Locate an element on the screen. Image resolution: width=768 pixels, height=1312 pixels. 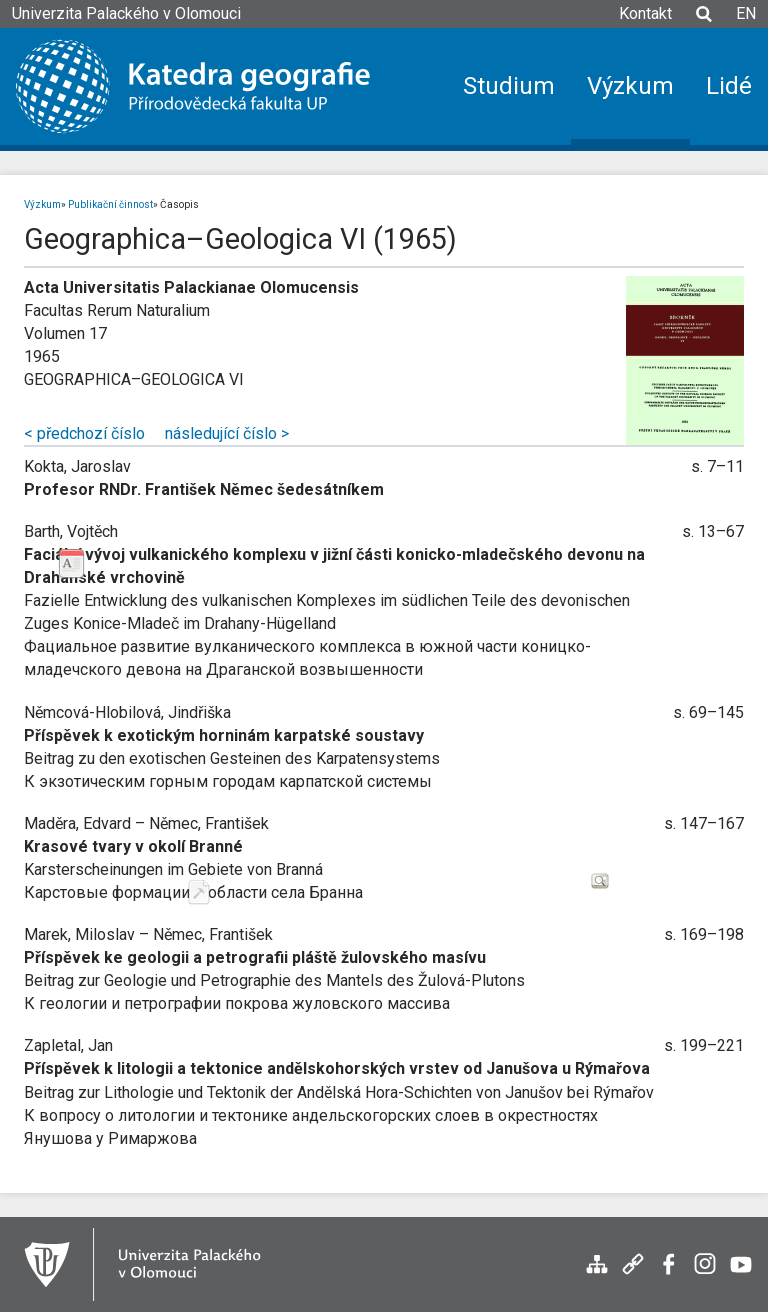
open eye of gnome image viewer is located at coordinates (600, 881).